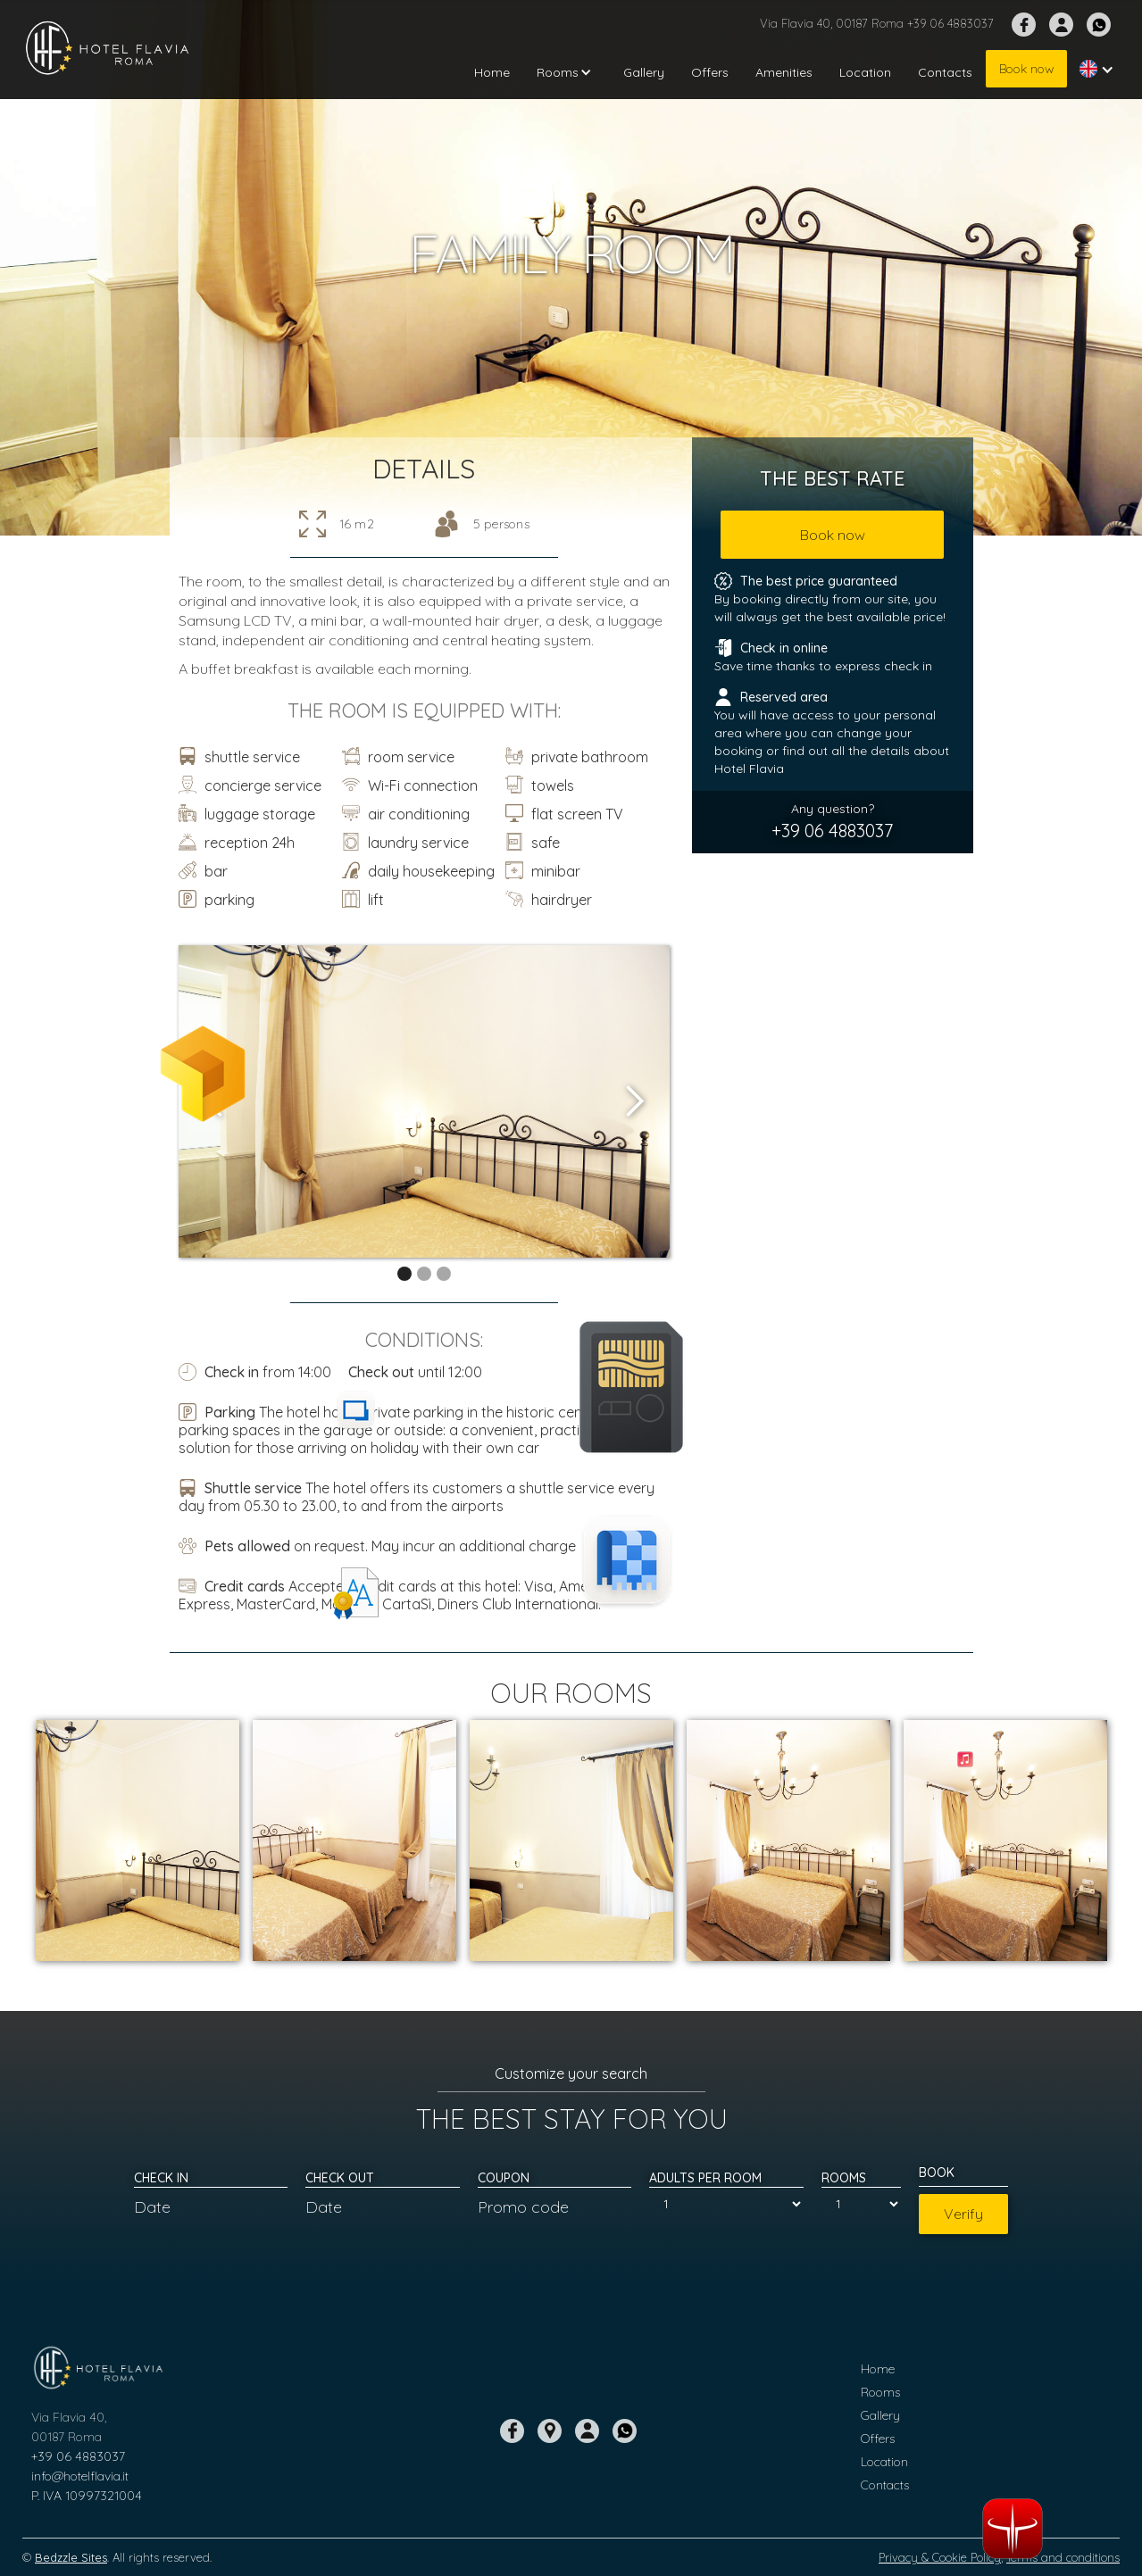 This screenshot has height=2576, width=1142. I want to click on access flash memory or SD card storage, so click(631, 1387).